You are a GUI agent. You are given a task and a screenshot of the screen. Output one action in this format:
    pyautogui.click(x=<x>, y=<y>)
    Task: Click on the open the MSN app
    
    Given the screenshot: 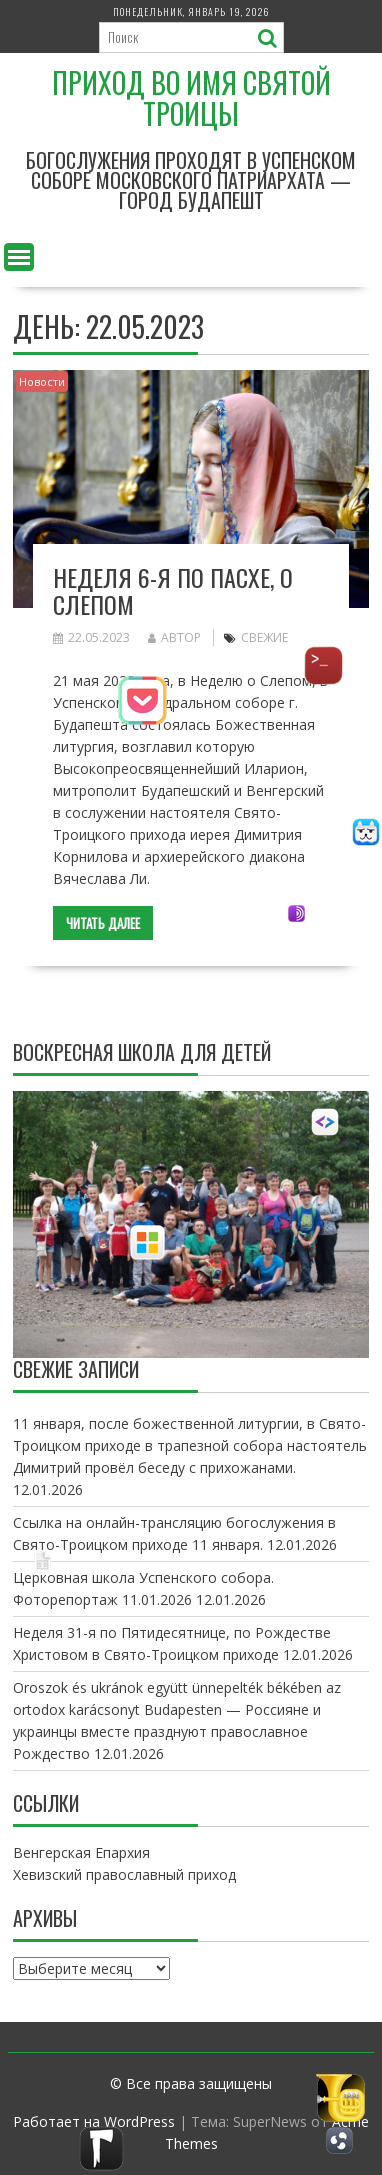 What is the action you would take?
    pyautogui.click(x=147, y=1242)
    